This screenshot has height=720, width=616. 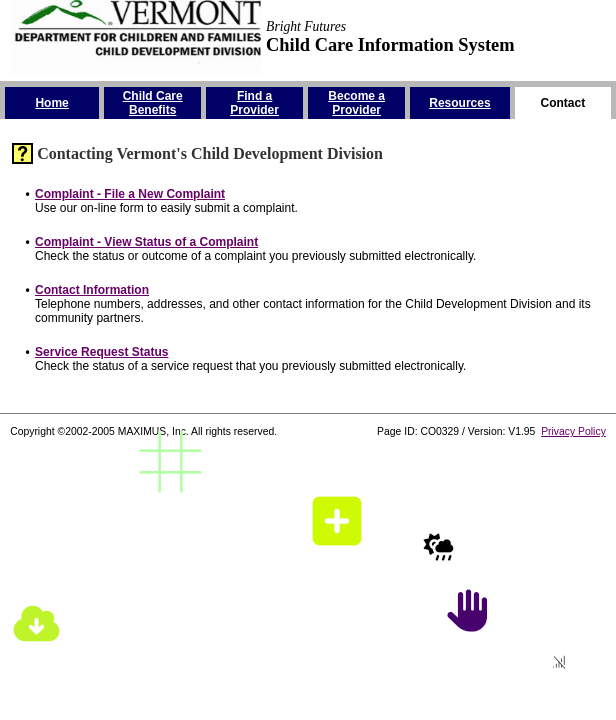 I want to click on current weather conditions with mixed sun and rain, so click(x=438, y=547).